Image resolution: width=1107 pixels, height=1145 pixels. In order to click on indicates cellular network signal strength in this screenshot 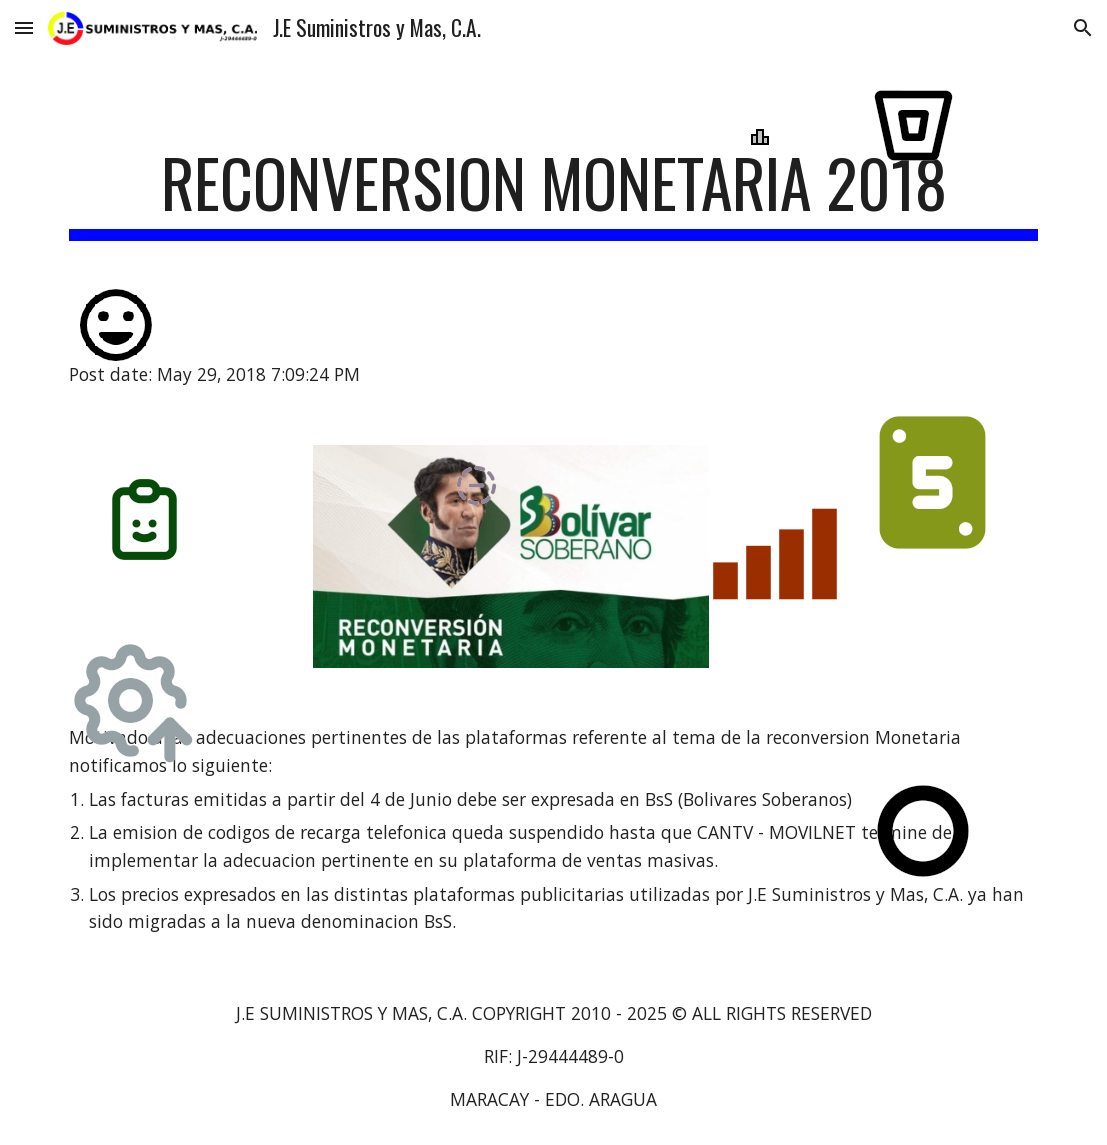, I will do `click(775, 554)`.